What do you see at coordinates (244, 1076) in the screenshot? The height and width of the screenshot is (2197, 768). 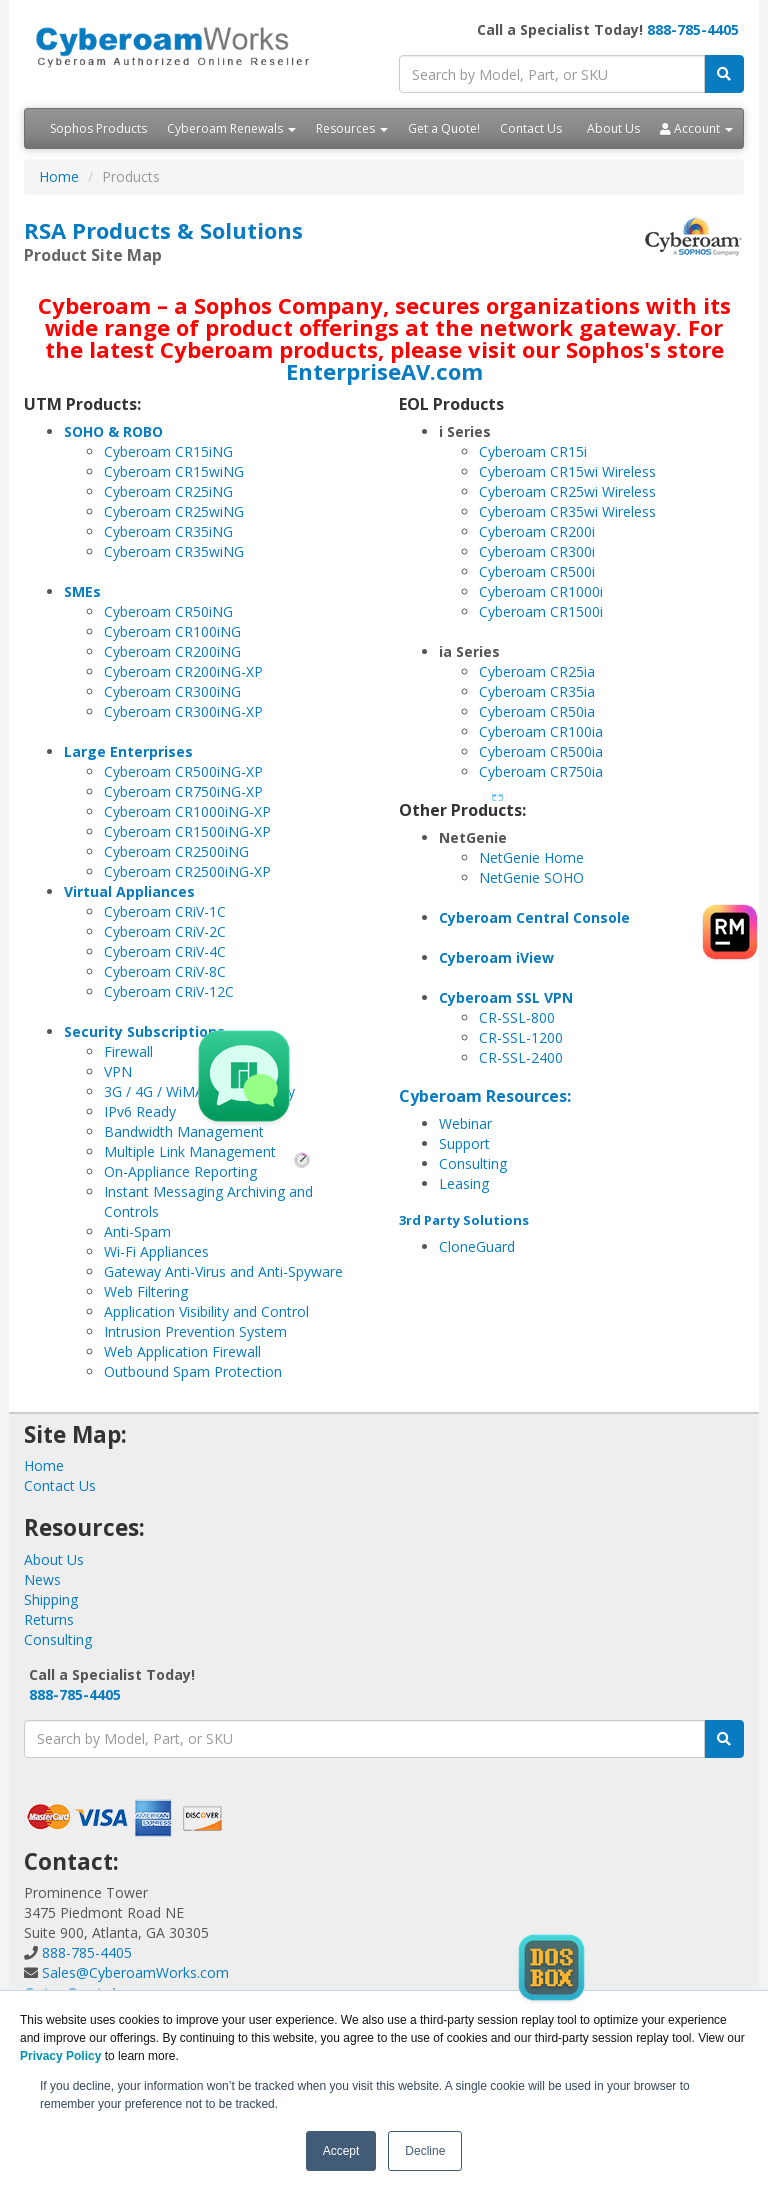 I see `open matray messaging app` at bounding box center [244, 1076].